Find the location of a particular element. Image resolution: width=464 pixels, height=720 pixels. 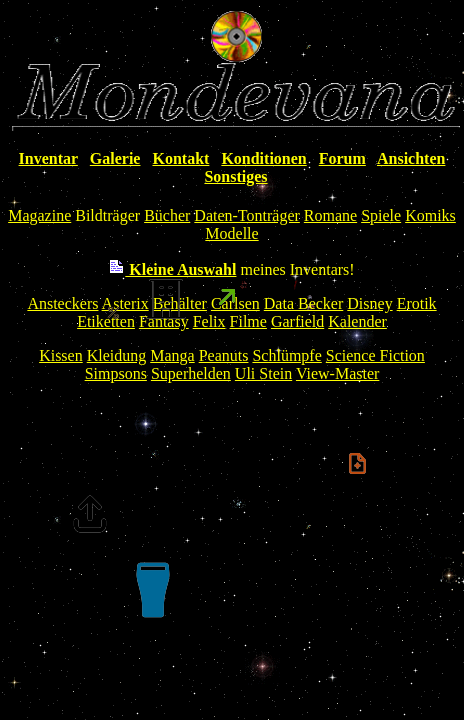

view company or business information is located at coordinates (166, 299).